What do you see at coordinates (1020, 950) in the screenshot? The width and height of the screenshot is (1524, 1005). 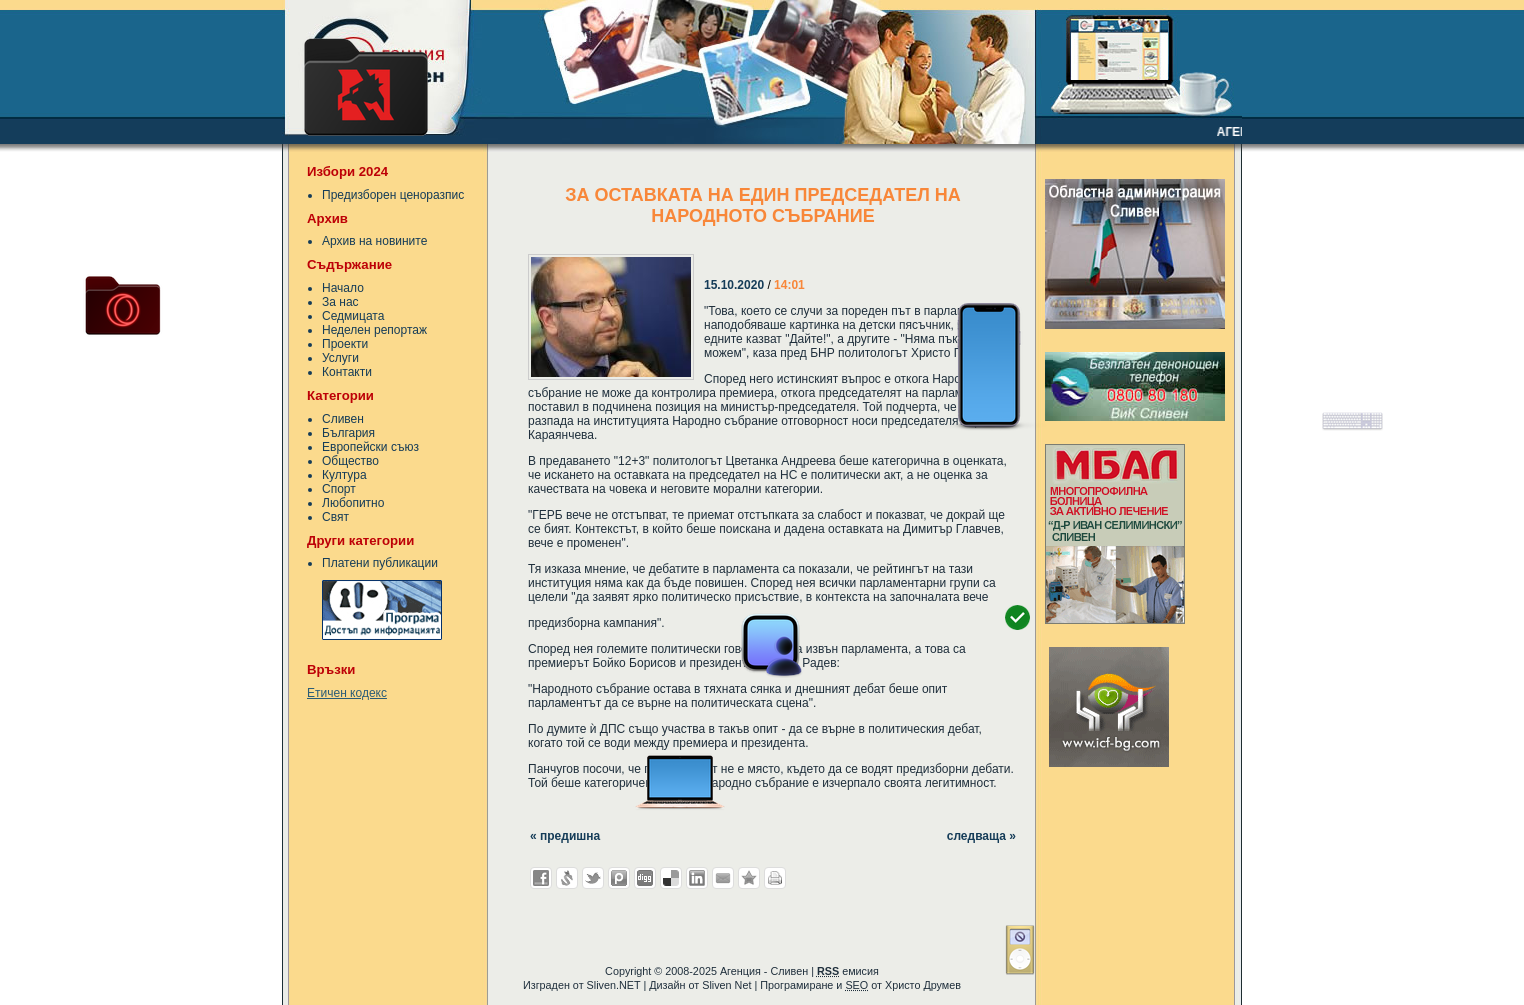 I see `iPod mini device in gold color` at bounding box center [1020, 950].